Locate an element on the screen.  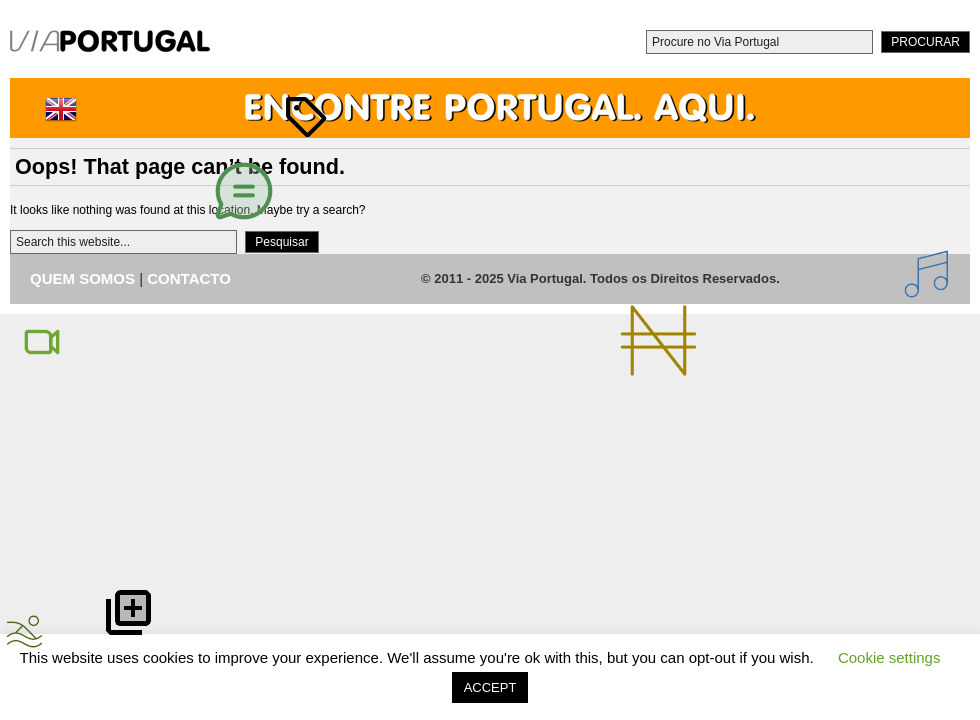
access music or audio player is located at coordinates (929, 275).